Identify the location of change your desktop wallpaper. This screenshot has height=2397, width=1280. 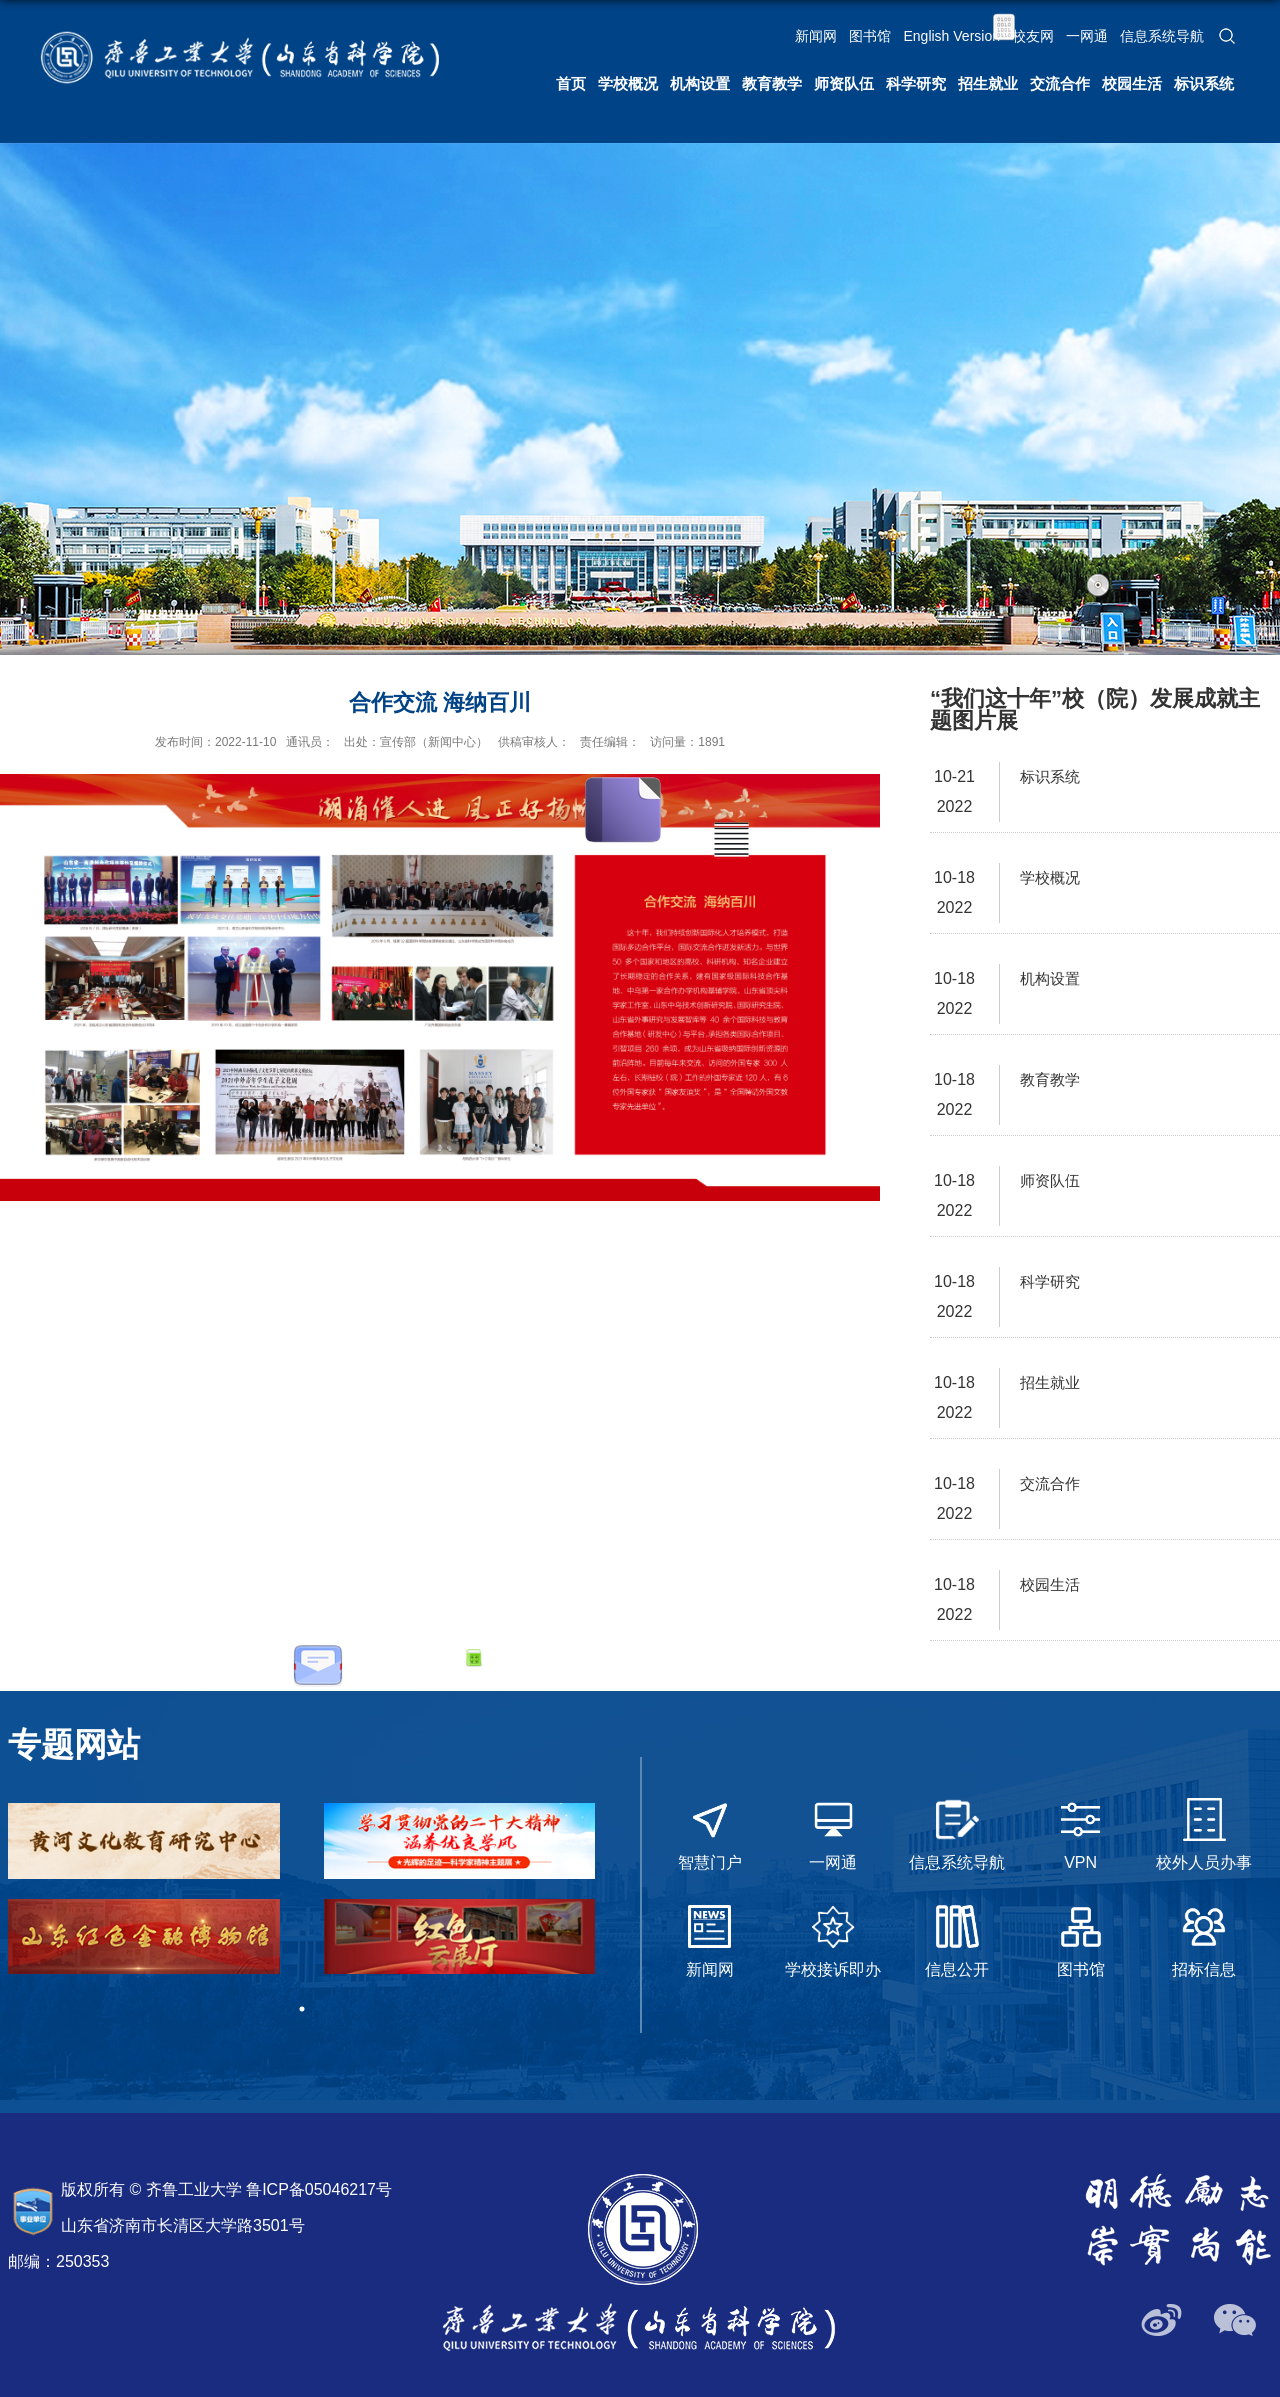
(623, 807).